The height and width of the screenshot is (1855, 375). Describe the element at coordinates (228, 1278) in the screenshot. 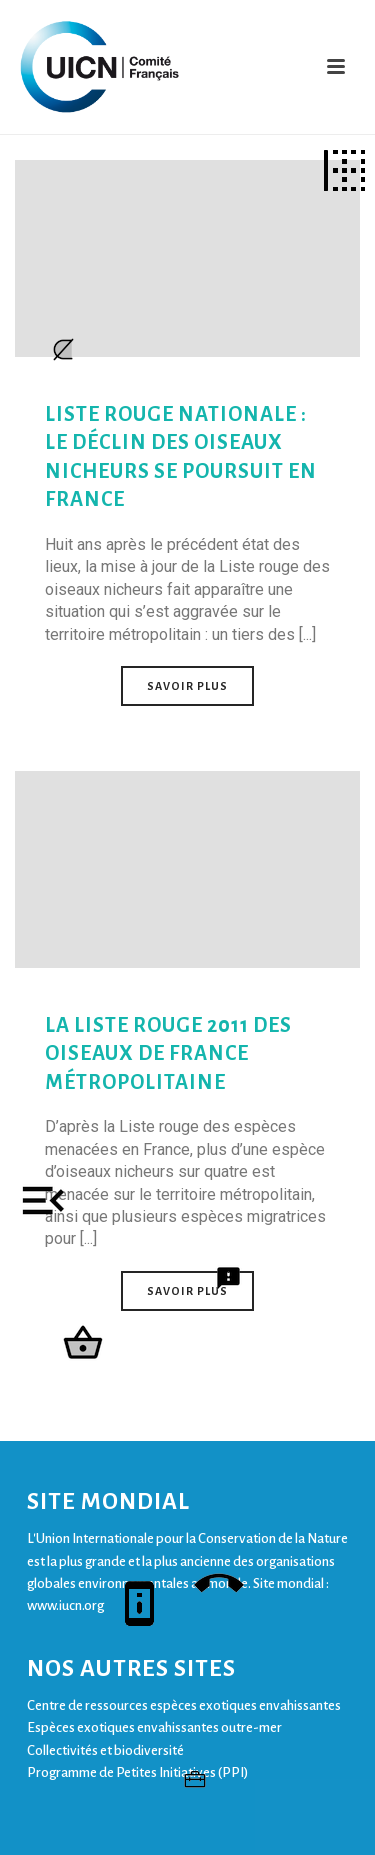

I see `submit feedback or comments` at that location.